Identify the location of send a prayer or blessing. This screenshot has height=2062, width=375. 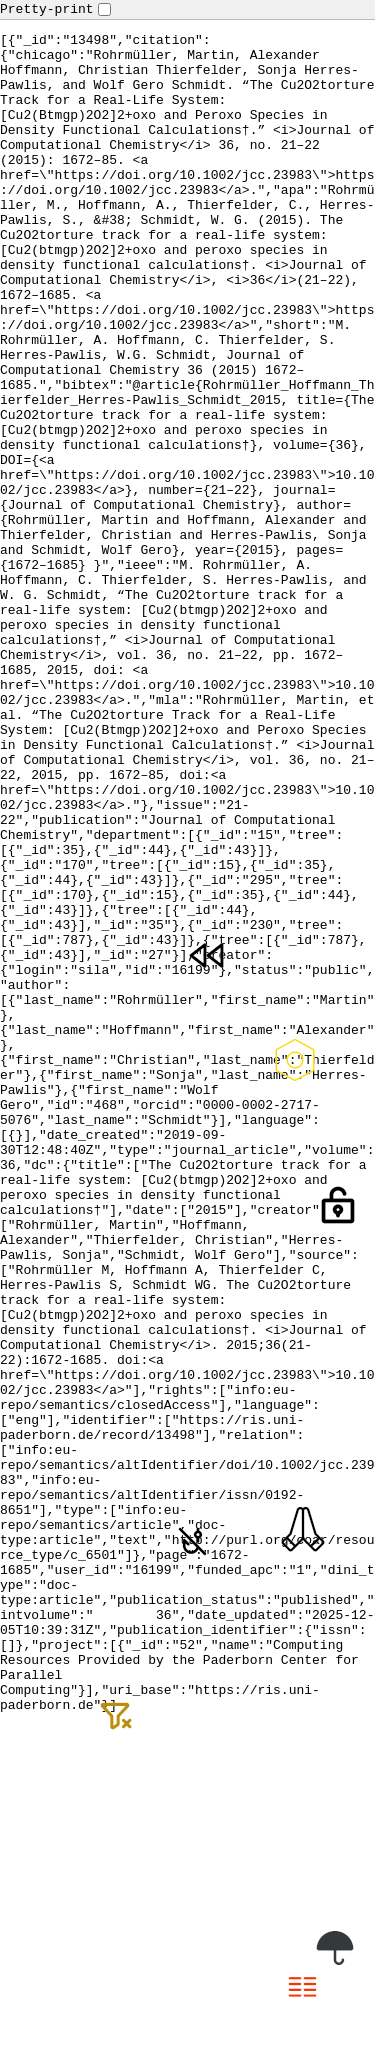
(303, 1530).